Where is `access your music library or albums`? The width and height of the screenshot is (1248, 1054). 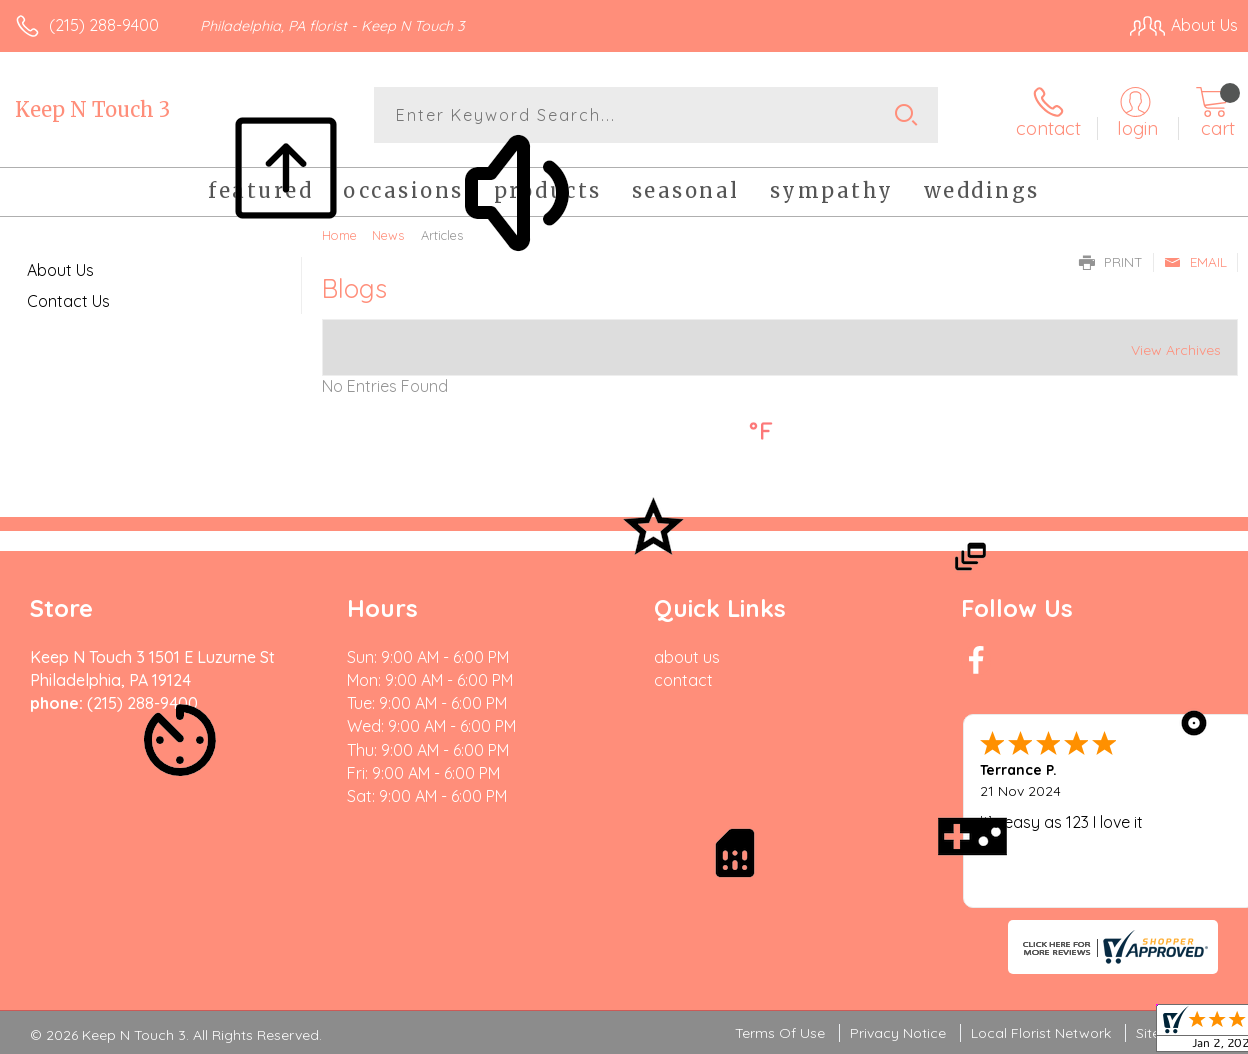
access your music library or albums is located at coordinates (1194, 723).